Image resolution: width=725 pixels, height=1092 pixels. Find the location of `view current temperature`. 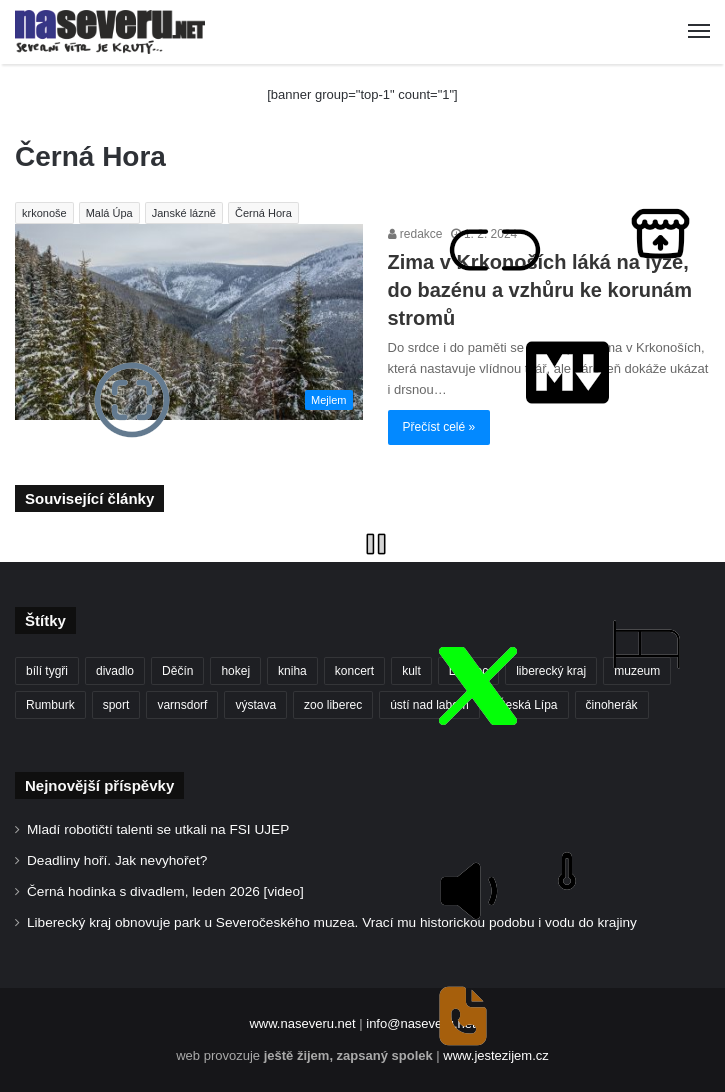

view current temperature is located at coordinates (567, 871).